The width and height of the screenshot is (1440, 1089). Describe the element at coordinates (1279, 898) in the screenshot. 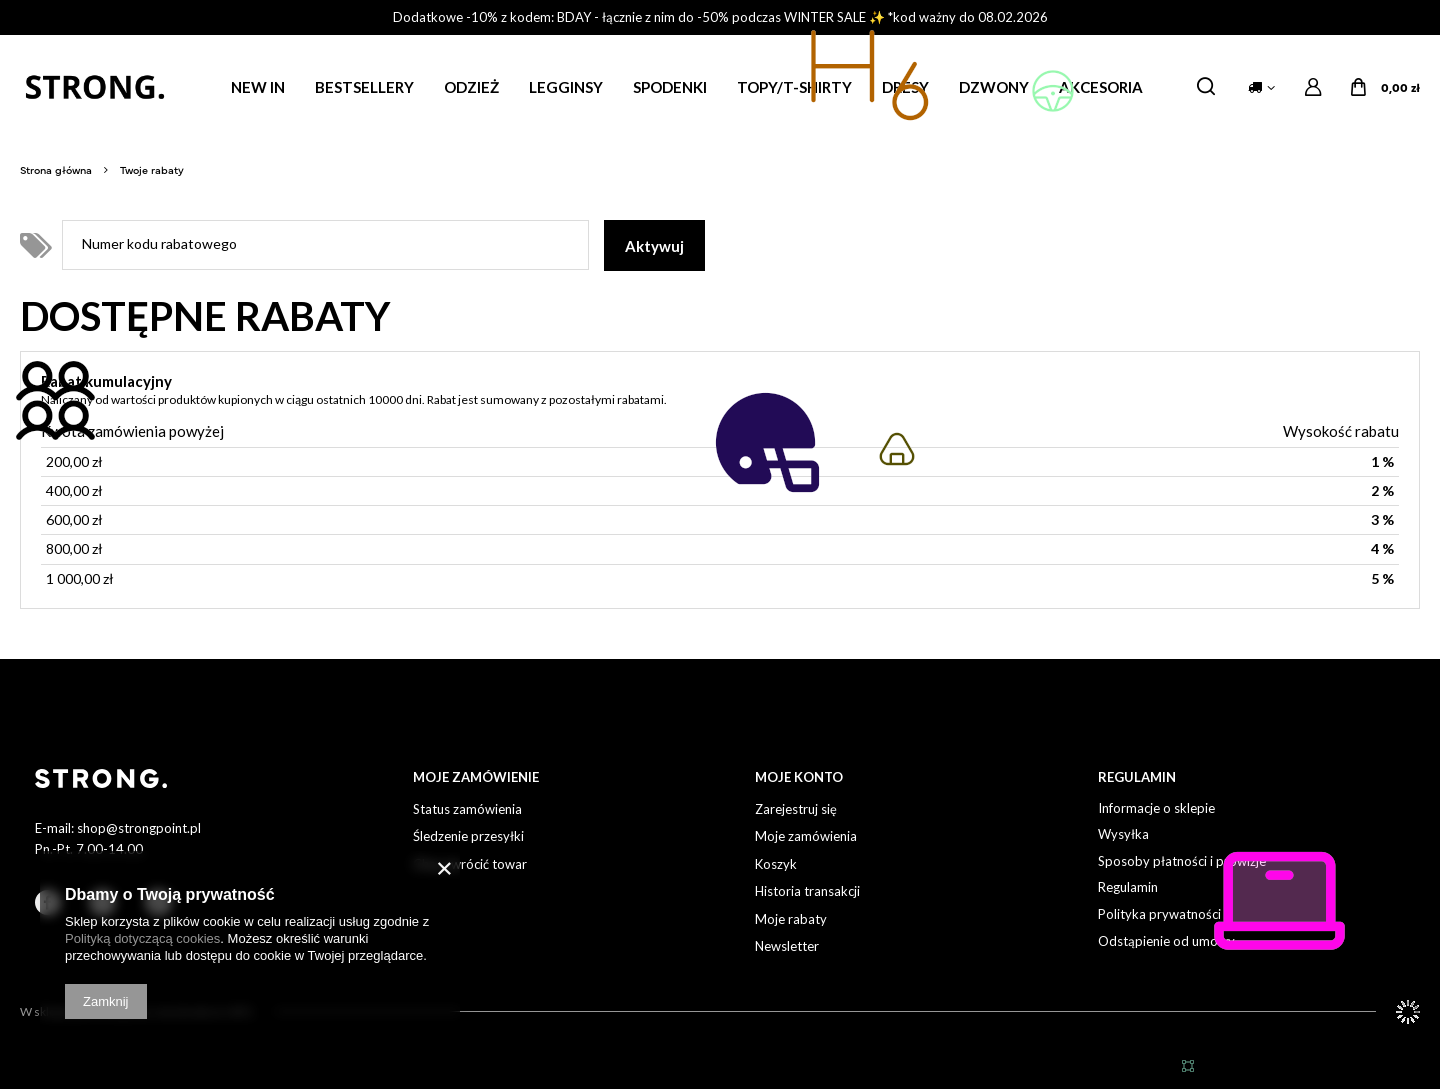

I see `switch to desktop view` at that location.